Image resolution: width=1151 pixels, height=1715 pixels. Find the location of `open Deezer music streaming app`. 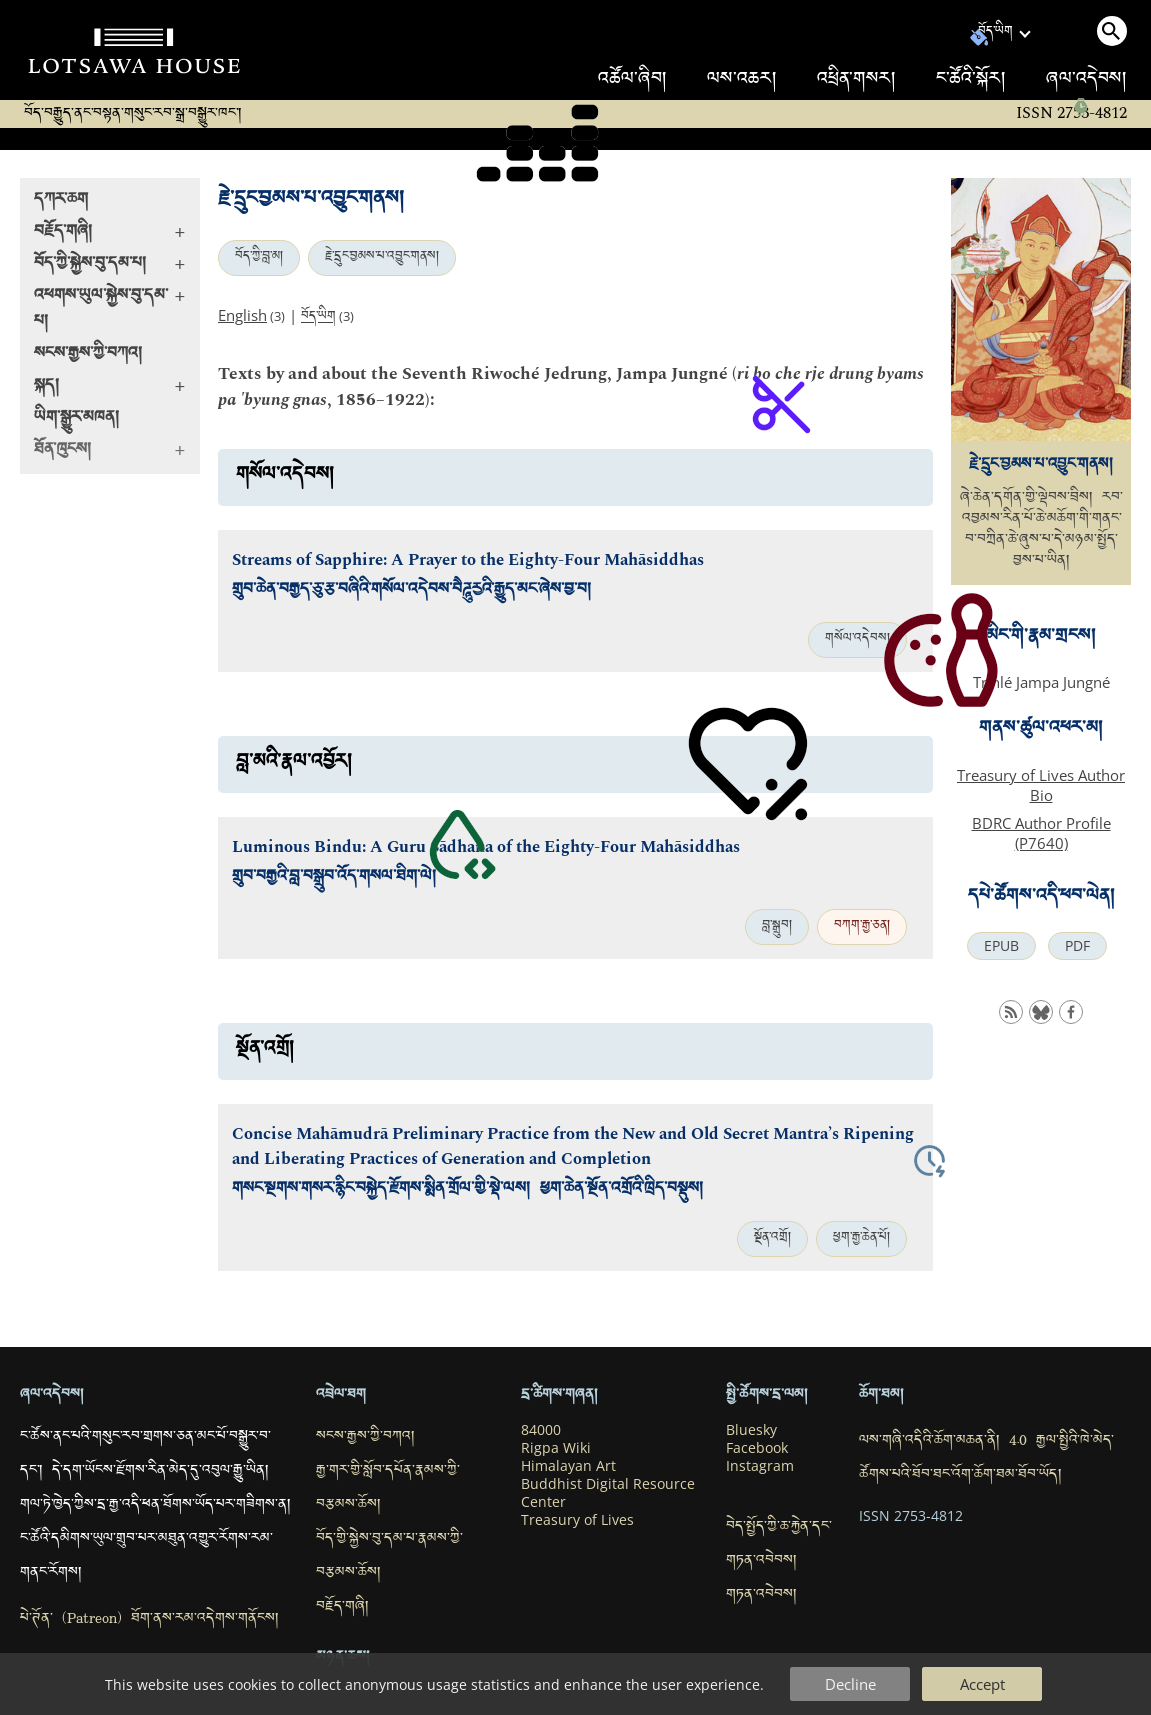

open Deezer music streaming app is located at coordinates (536, 146).